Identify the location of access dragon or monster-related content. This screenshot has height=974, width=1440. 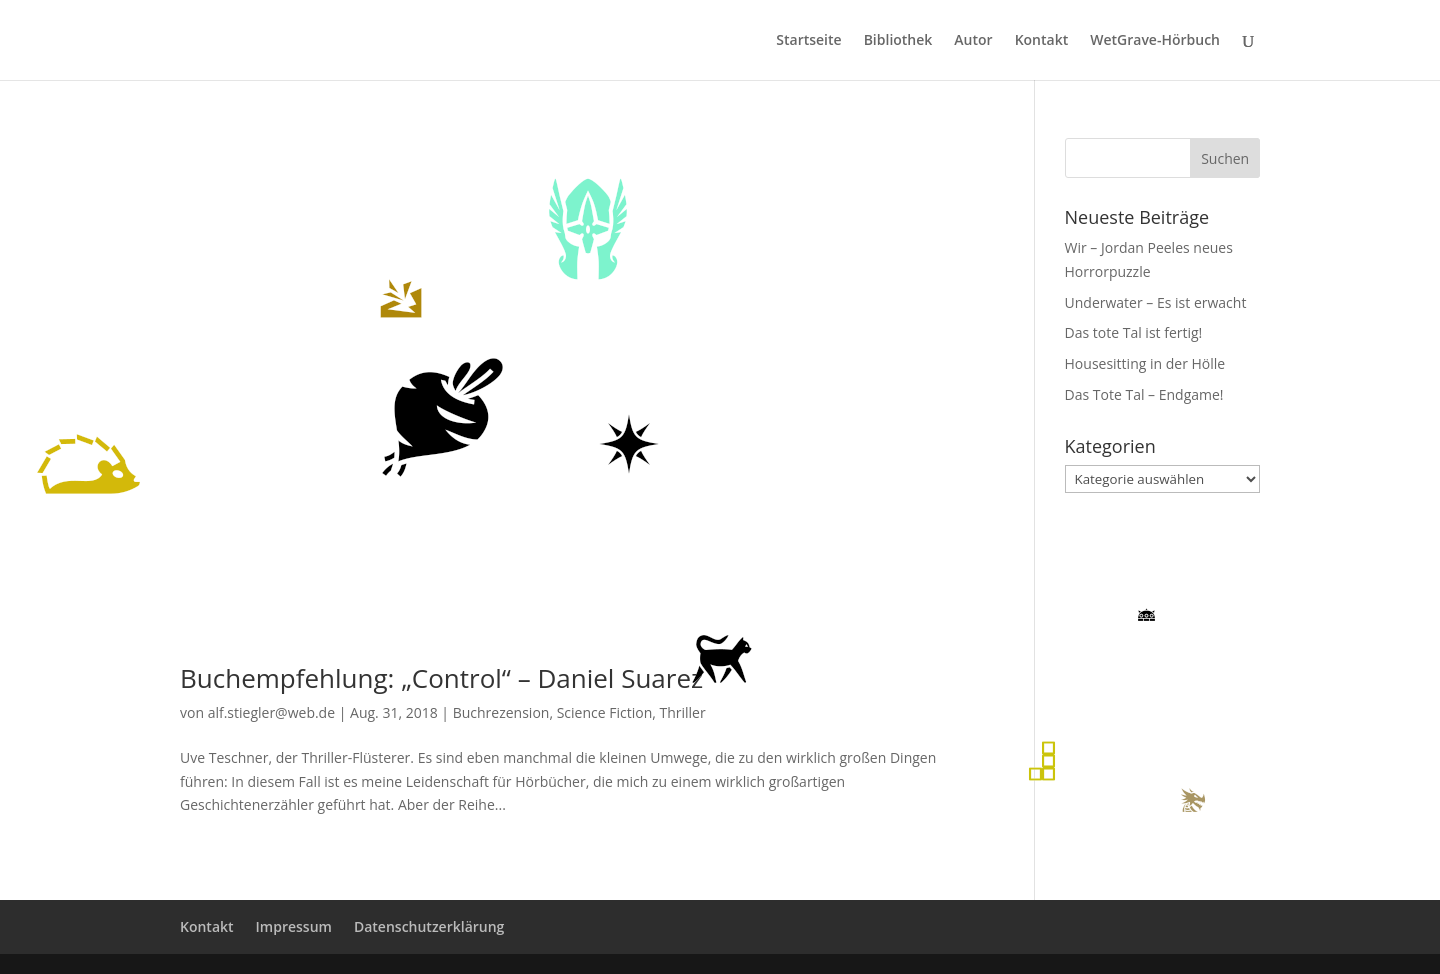
(1193, 800).